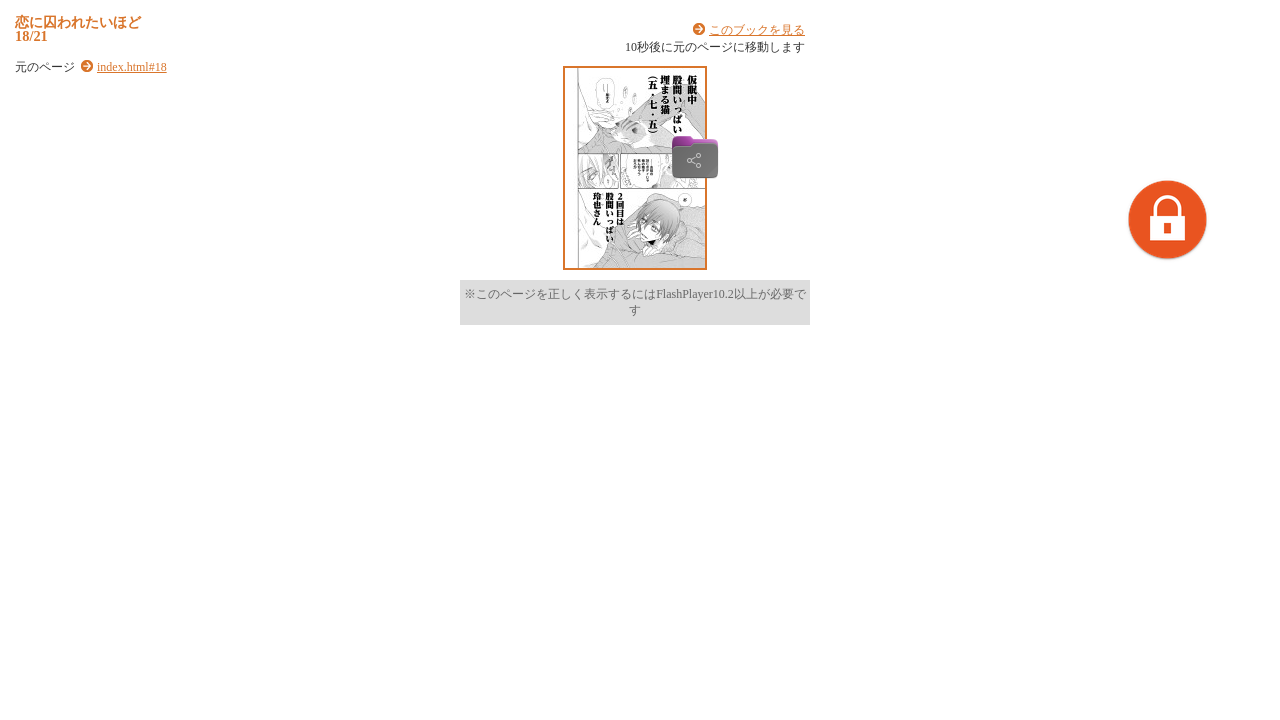 This screenshot has height=720, width=1280. I want to click on access your public shared folder, so click(695, 157).